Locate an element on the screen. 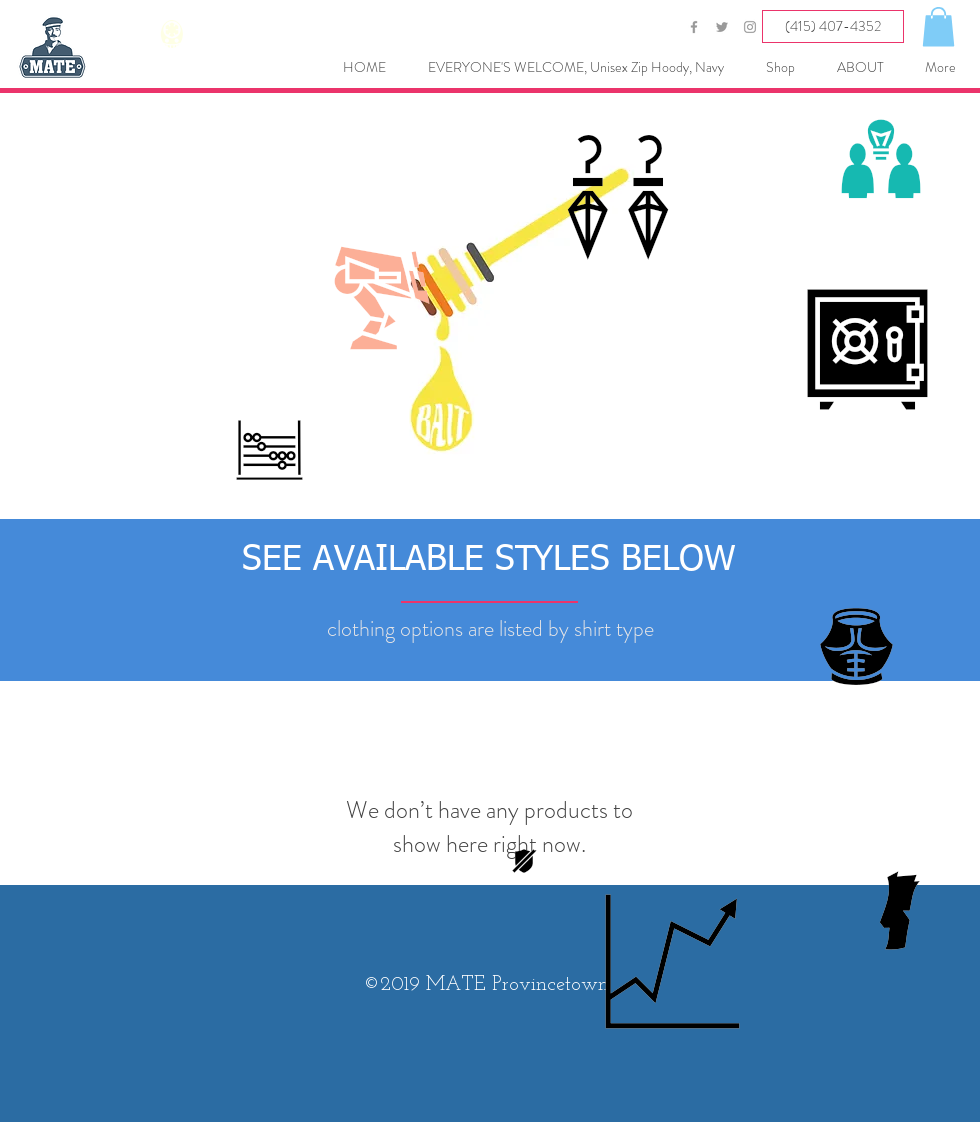 The width and height of the screenshot is (980, 1122). open calculator or counting tool is located at coordinates (269, 446).